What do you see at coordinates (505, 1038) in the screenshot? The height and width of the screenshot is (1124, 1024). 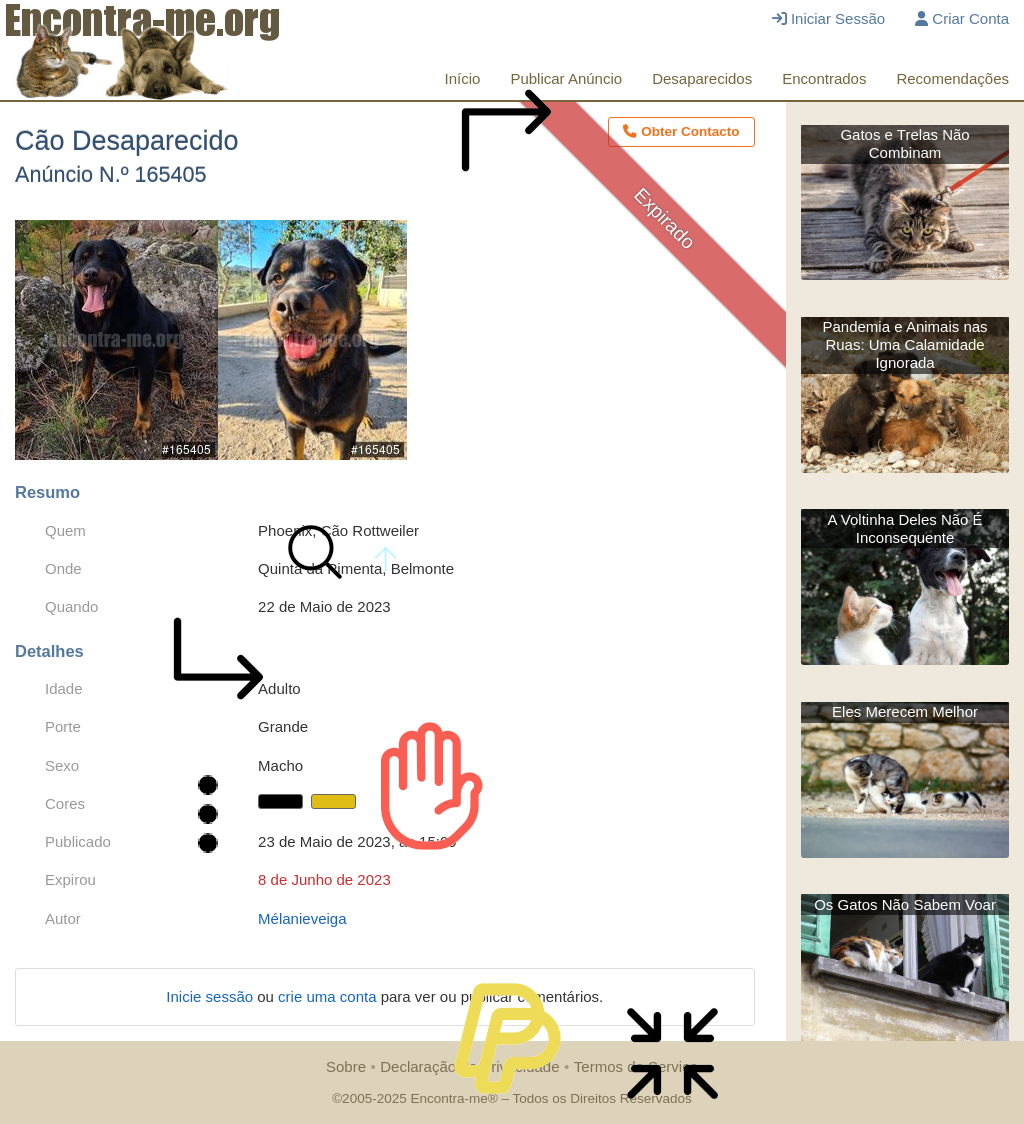 I see `pay with PayPal` at bounding box center [505, 1038].